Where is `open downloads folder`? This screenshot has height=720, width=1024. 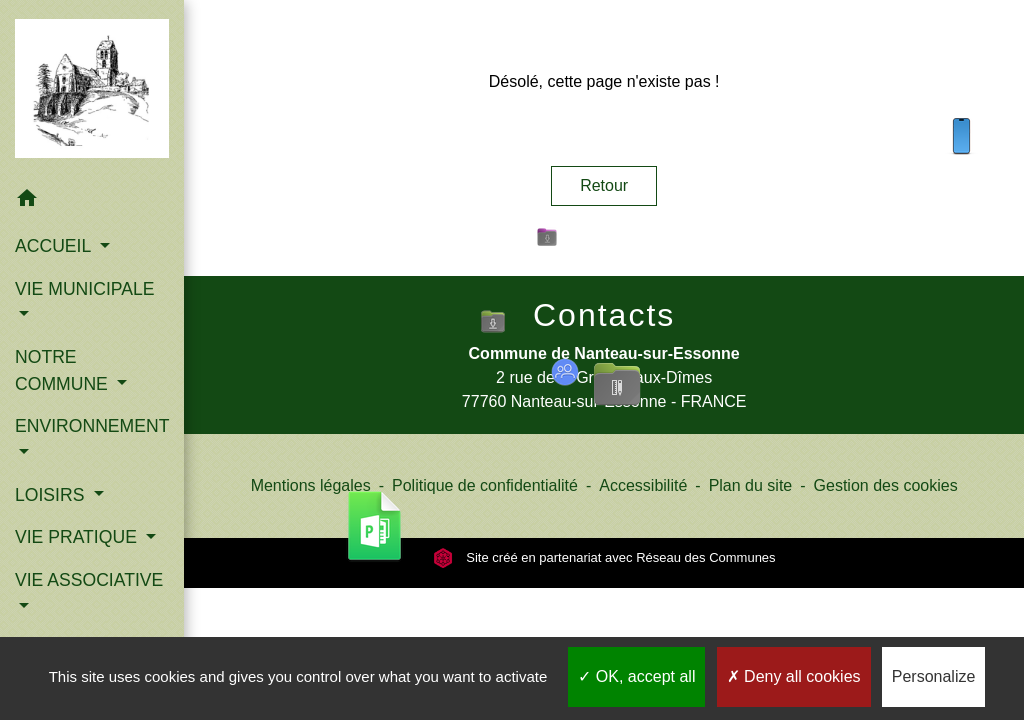 open downloads folder is located at coordinates (493, 321).